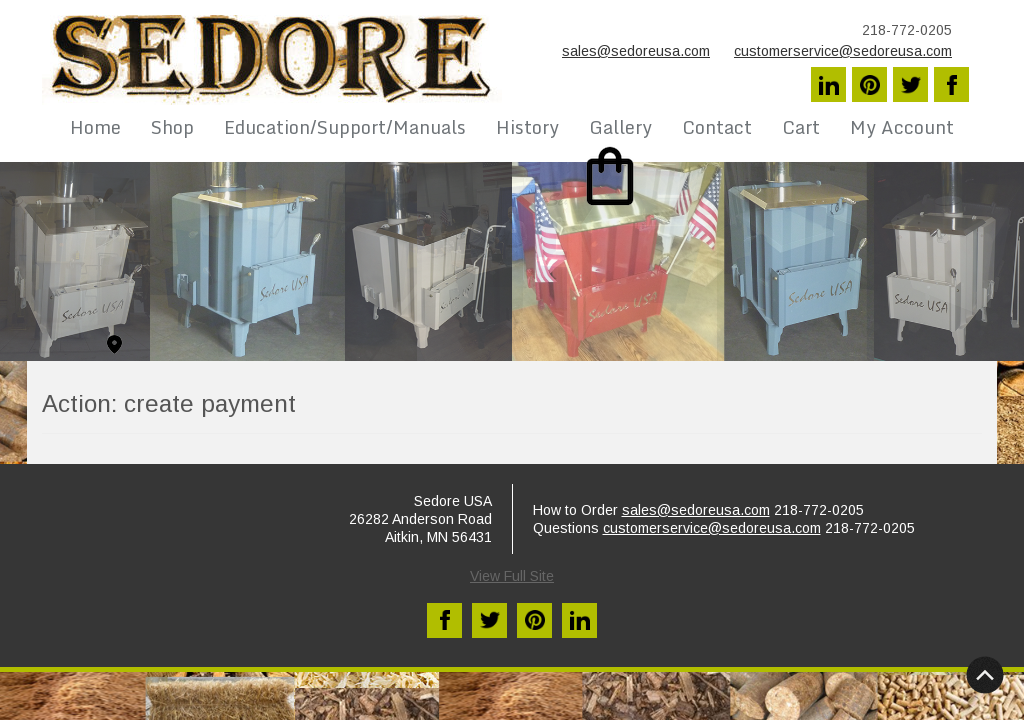 The width and height of the screenshot is (1024, 720). What do you see at coordinates (610, 176) in the screenshot?
I see `view your shopping cart` at bounding box center [610, 176].